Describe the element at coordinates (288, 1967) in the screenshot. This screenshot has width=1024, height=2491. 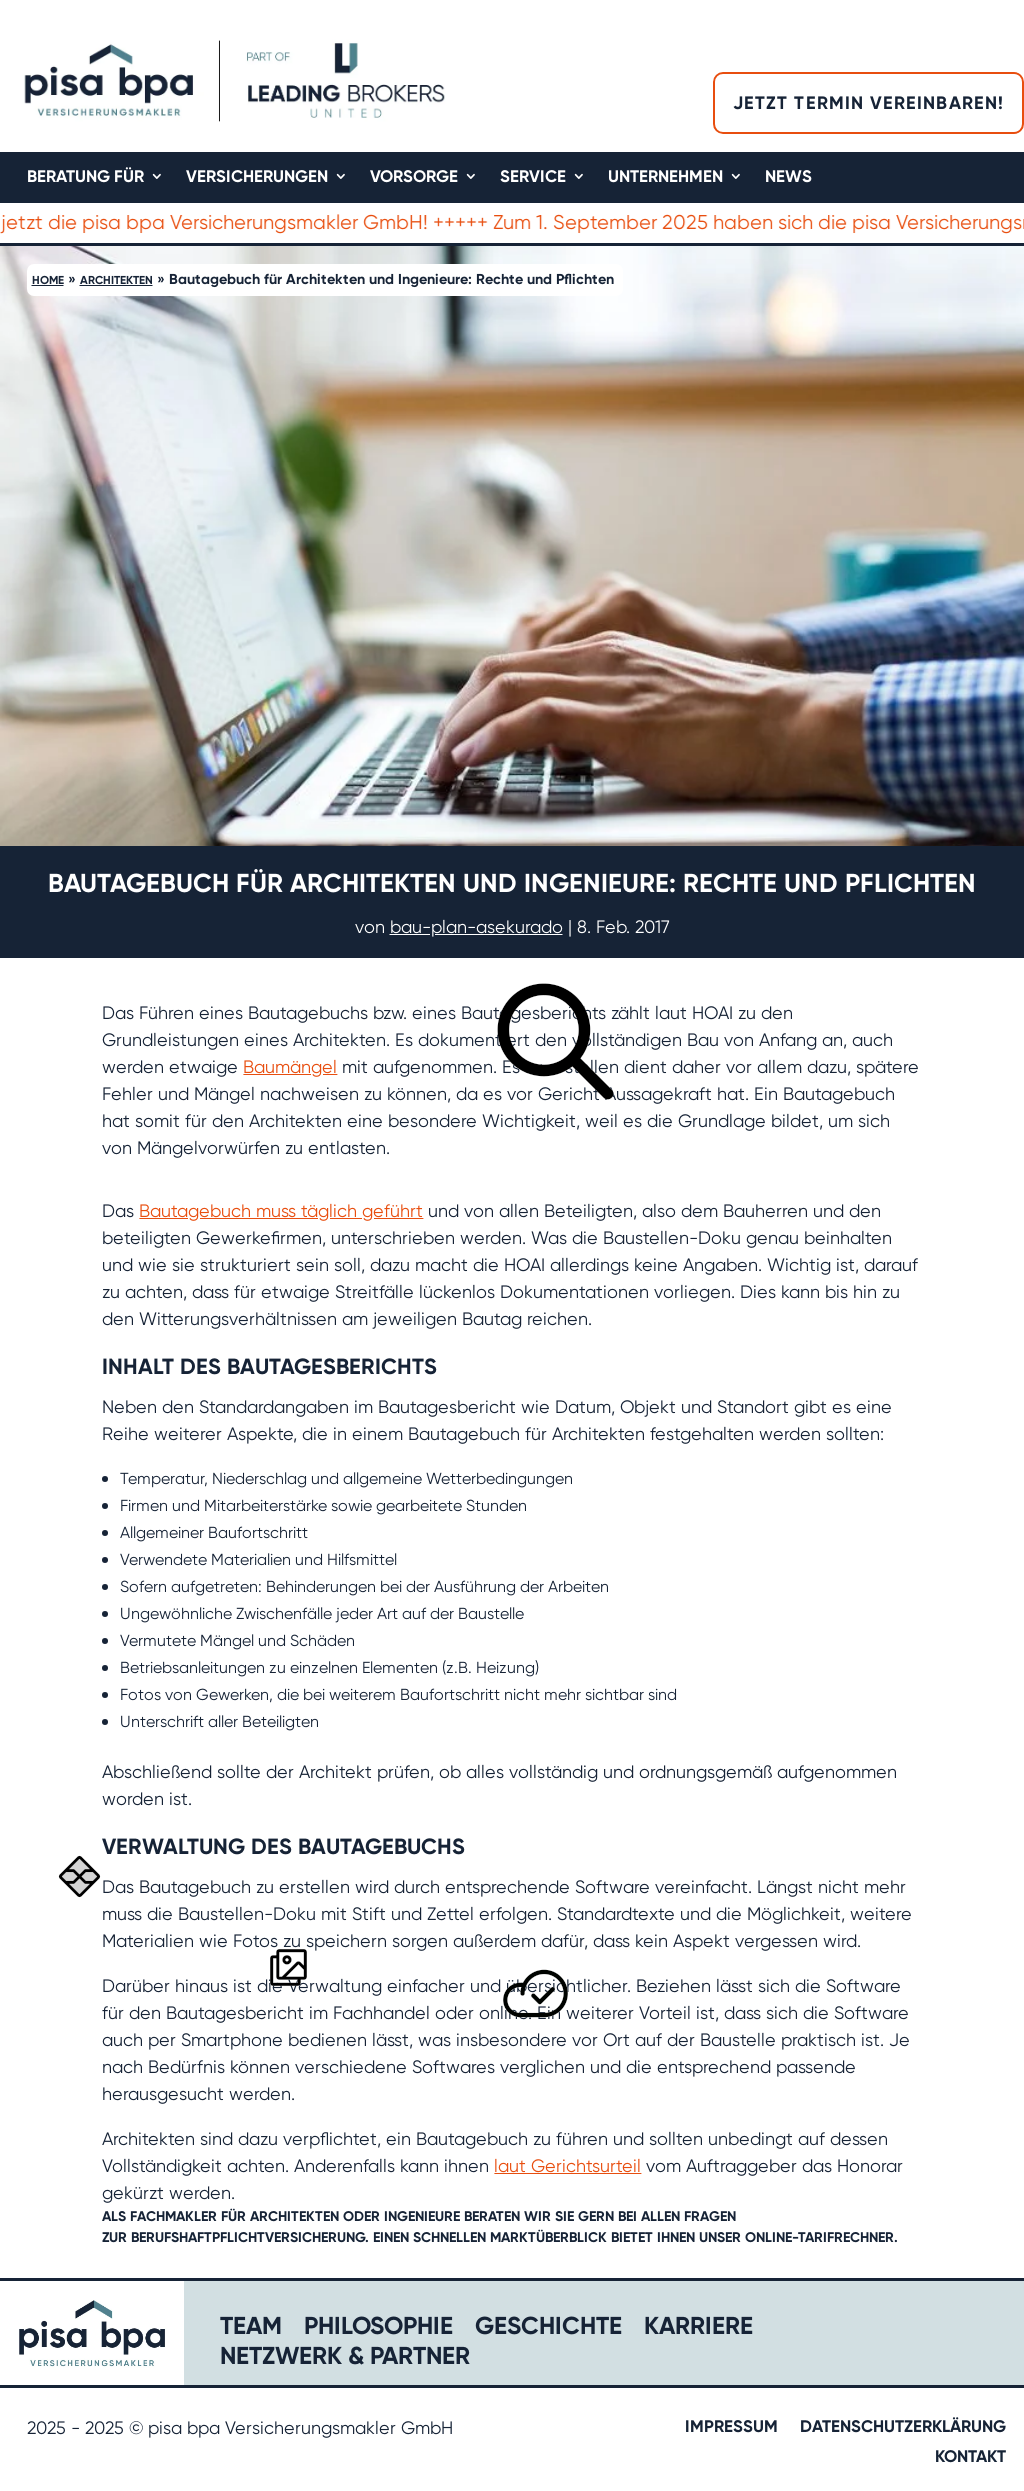
I see `view photo gallery` at that location.